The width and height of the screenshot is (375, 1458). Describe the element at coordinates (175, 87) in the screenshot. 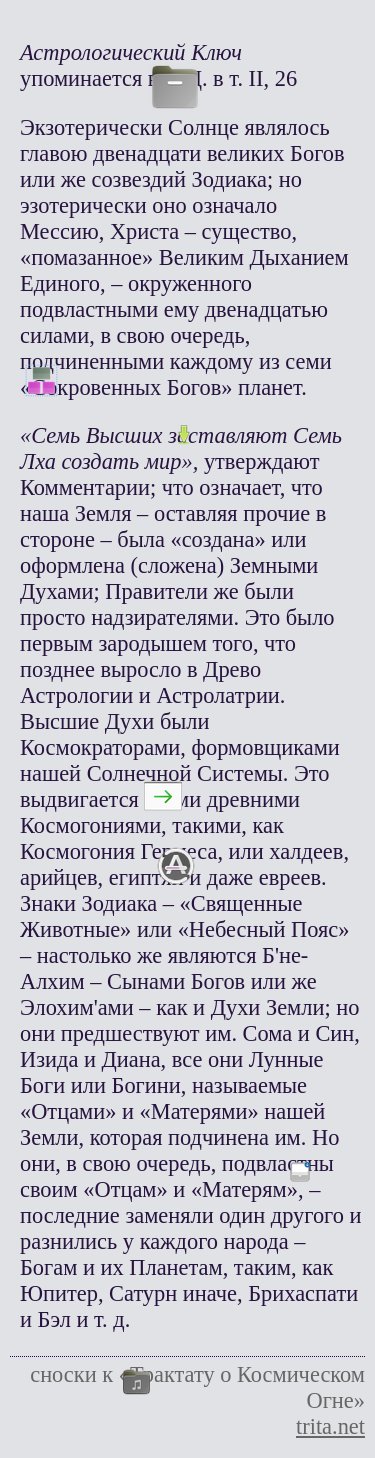

I see `open the Nautilus file manager` at that location.